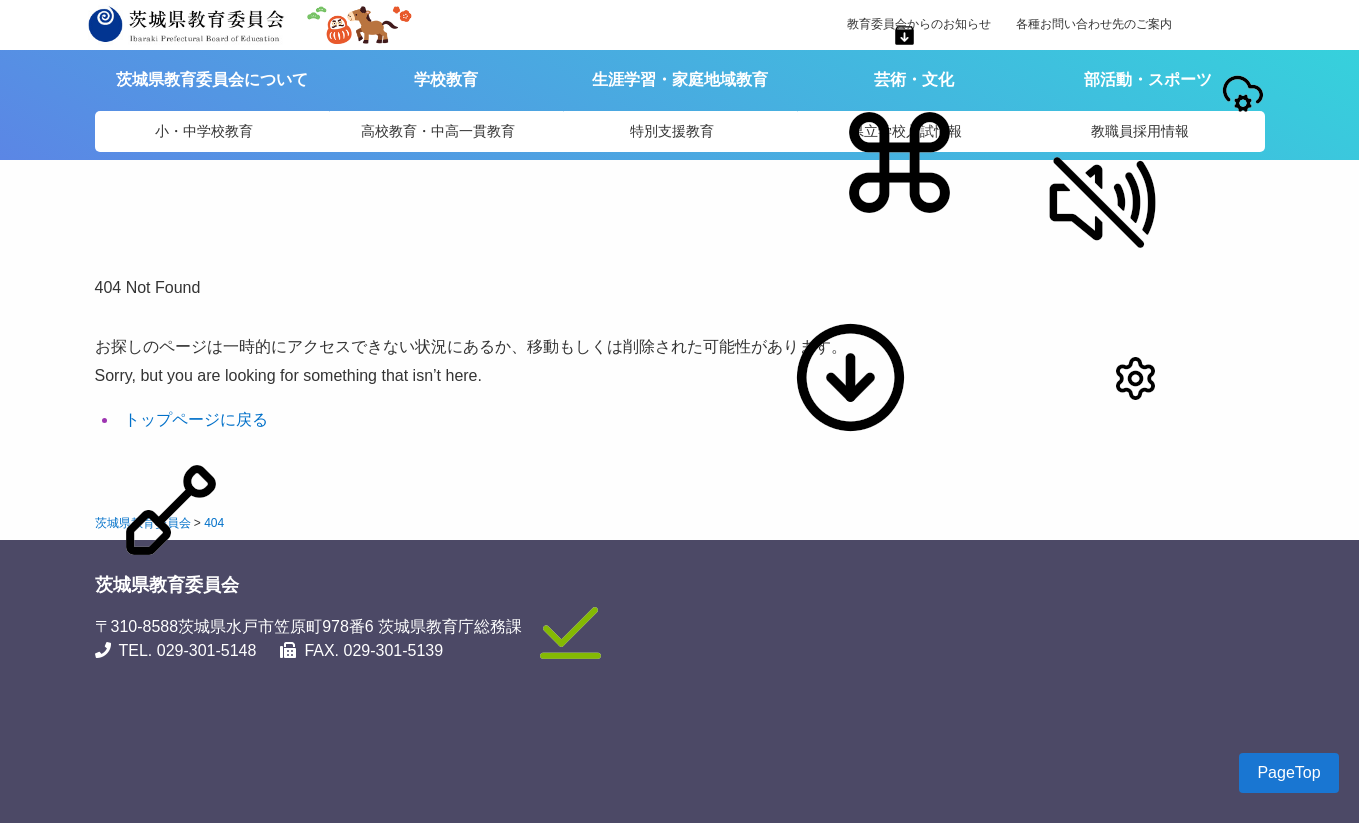 The image size is (1359, 823). Describe the element at coordinates (1135, 378) in the screenshot. I see `open settings menu` at that location.